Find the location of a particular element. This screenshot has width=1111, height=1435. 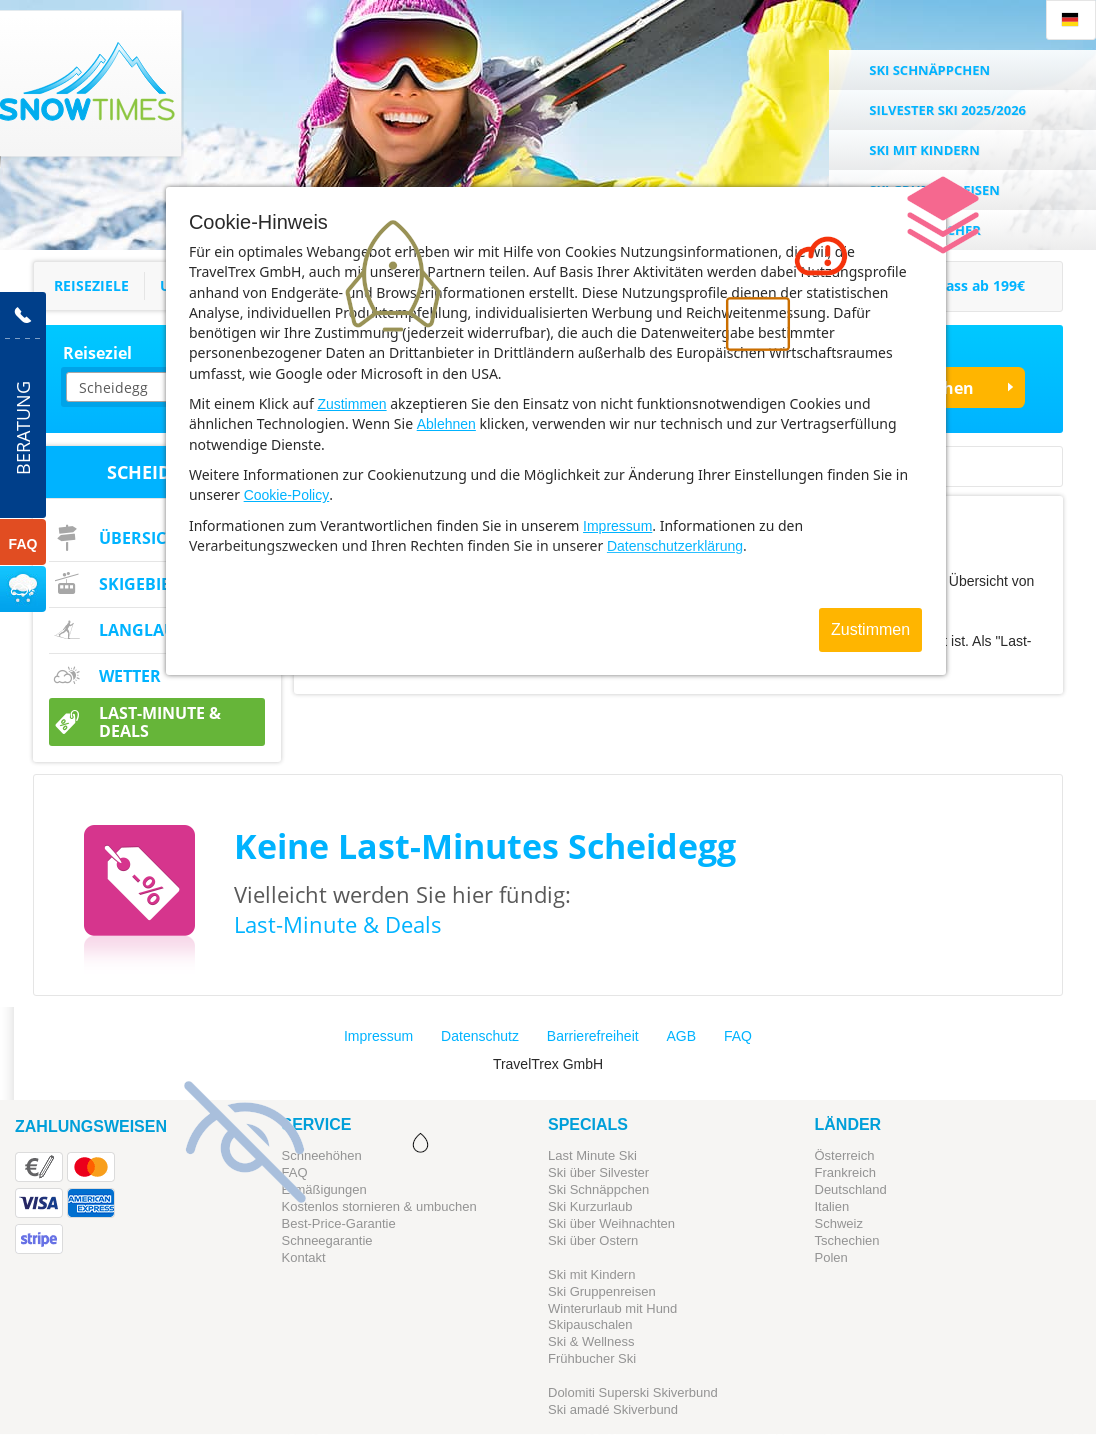

hide password or sensitive text is located at coordinates (245, 1142).